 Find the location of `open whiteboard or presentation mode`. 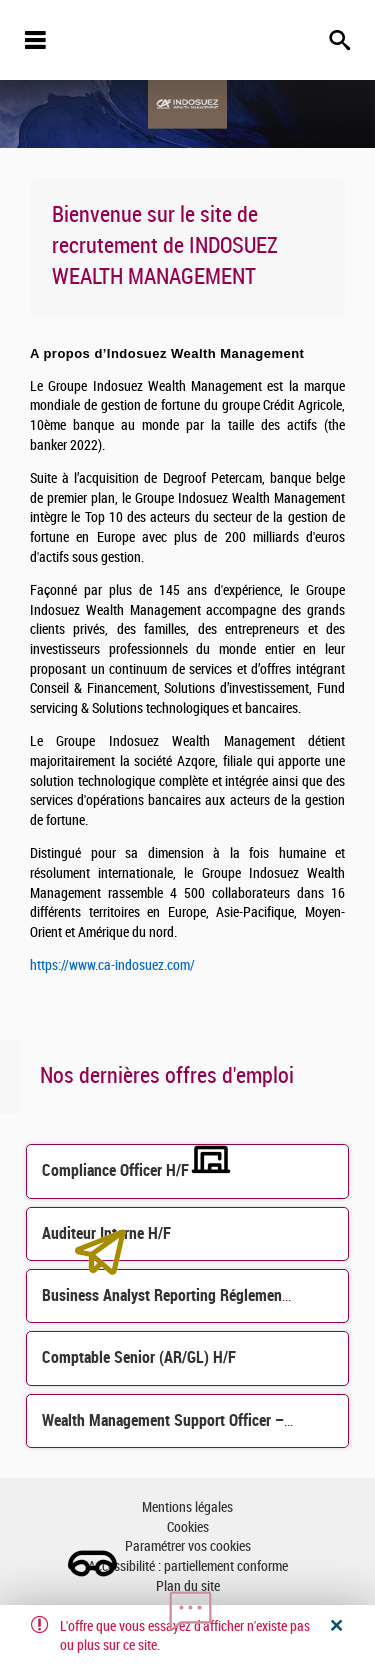

open whiteboard or presentation mode is located at coordinates (211, 1160).